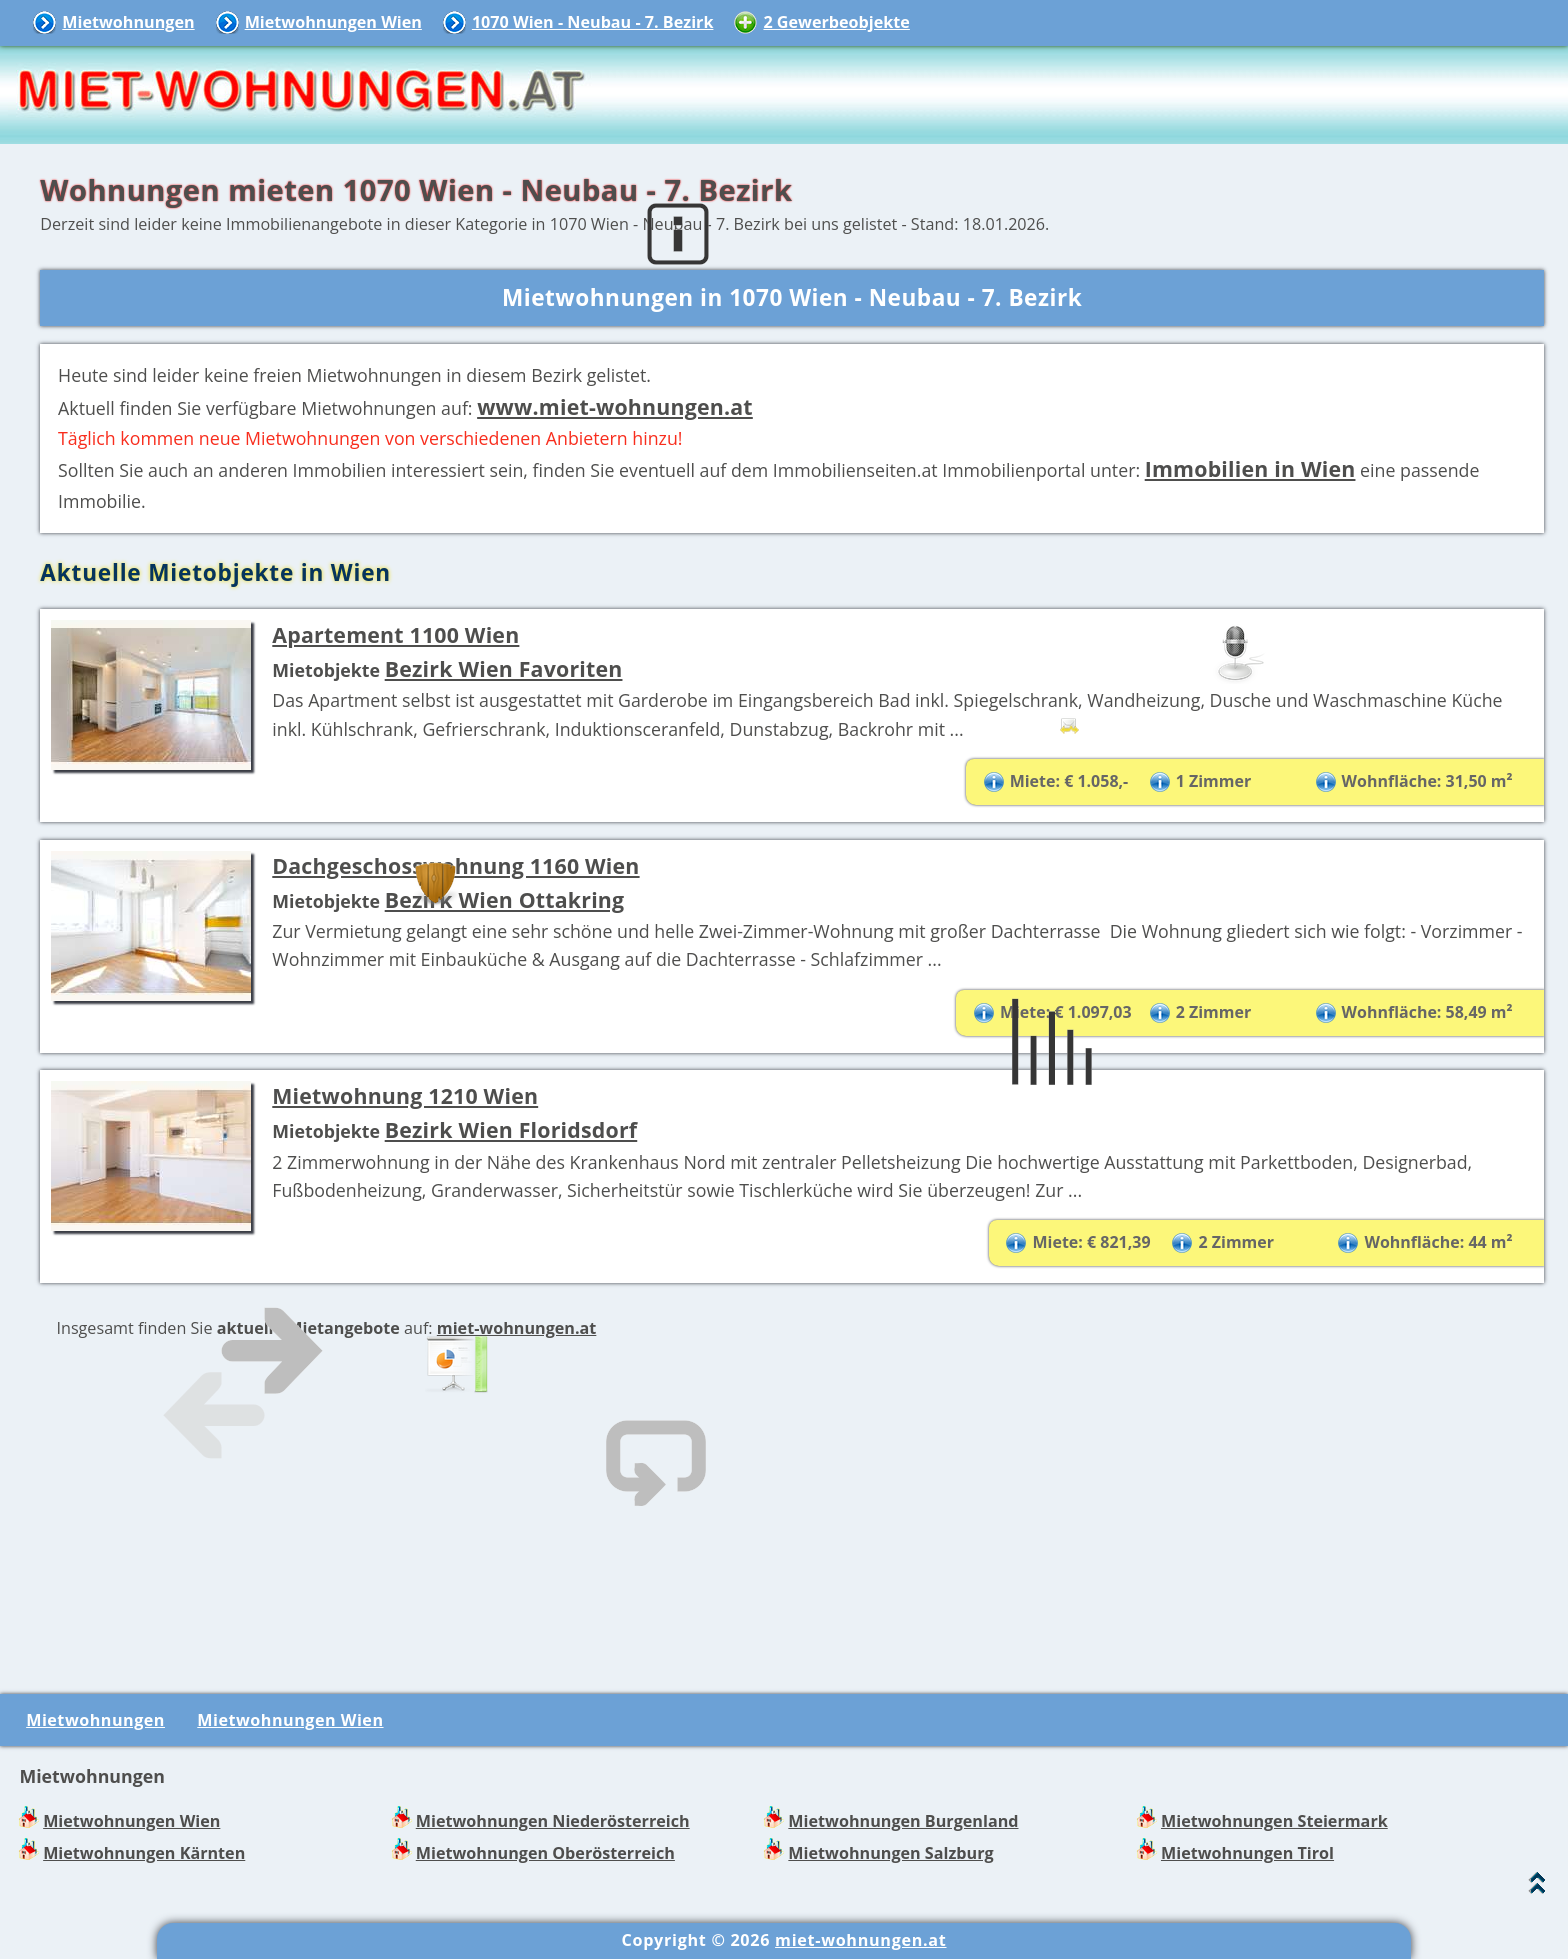 The height and width of the screenshot is (1959, 1568). Describe the element at coordinates (1069, 724) in the screenshot. I see `reply to all recipients of an email` at that location.